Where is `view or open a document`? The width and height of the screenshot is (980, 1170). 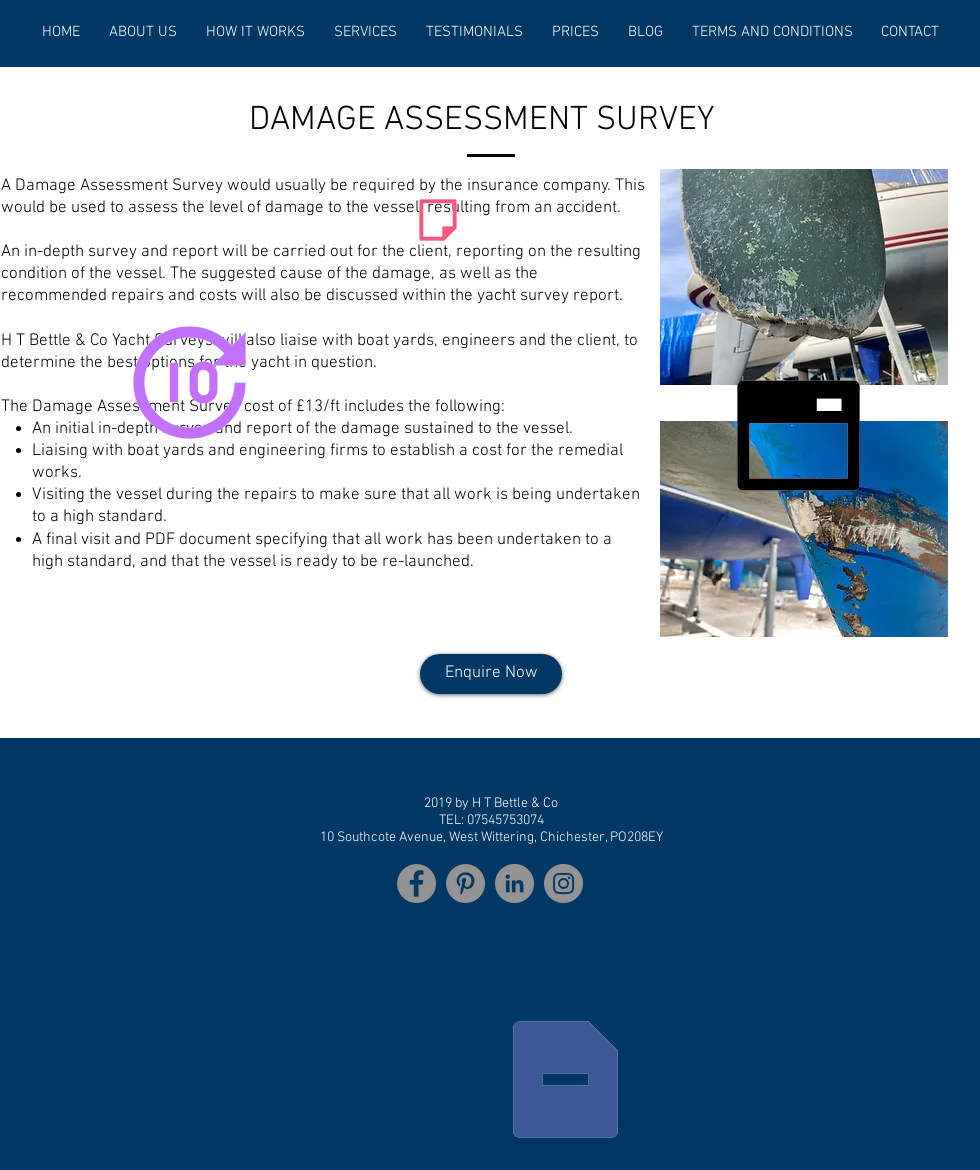
view or open a document is located at coordinates (438, 220).